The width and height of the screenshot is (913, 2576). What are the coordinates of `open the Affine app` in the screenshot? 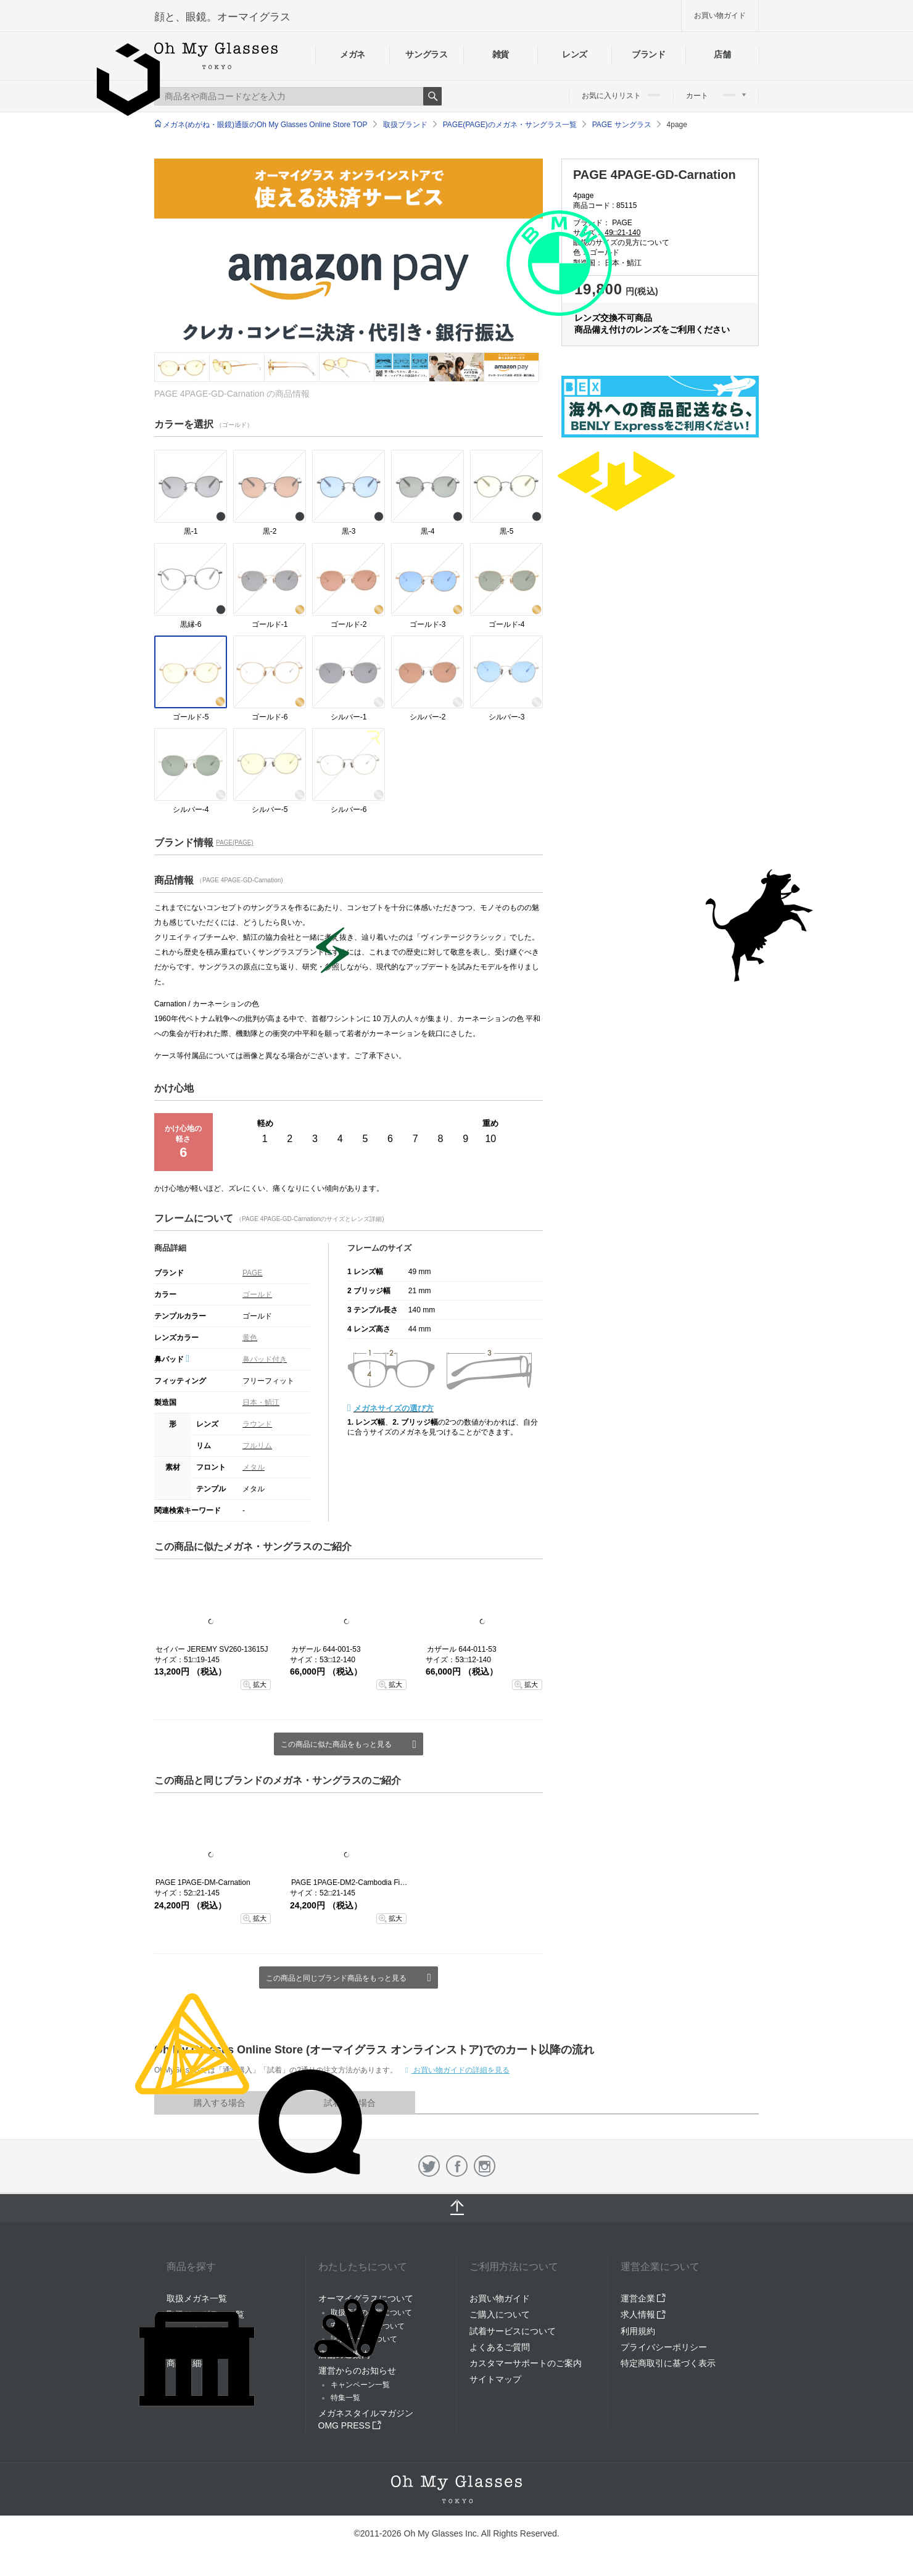 It's located at (192, 2044).